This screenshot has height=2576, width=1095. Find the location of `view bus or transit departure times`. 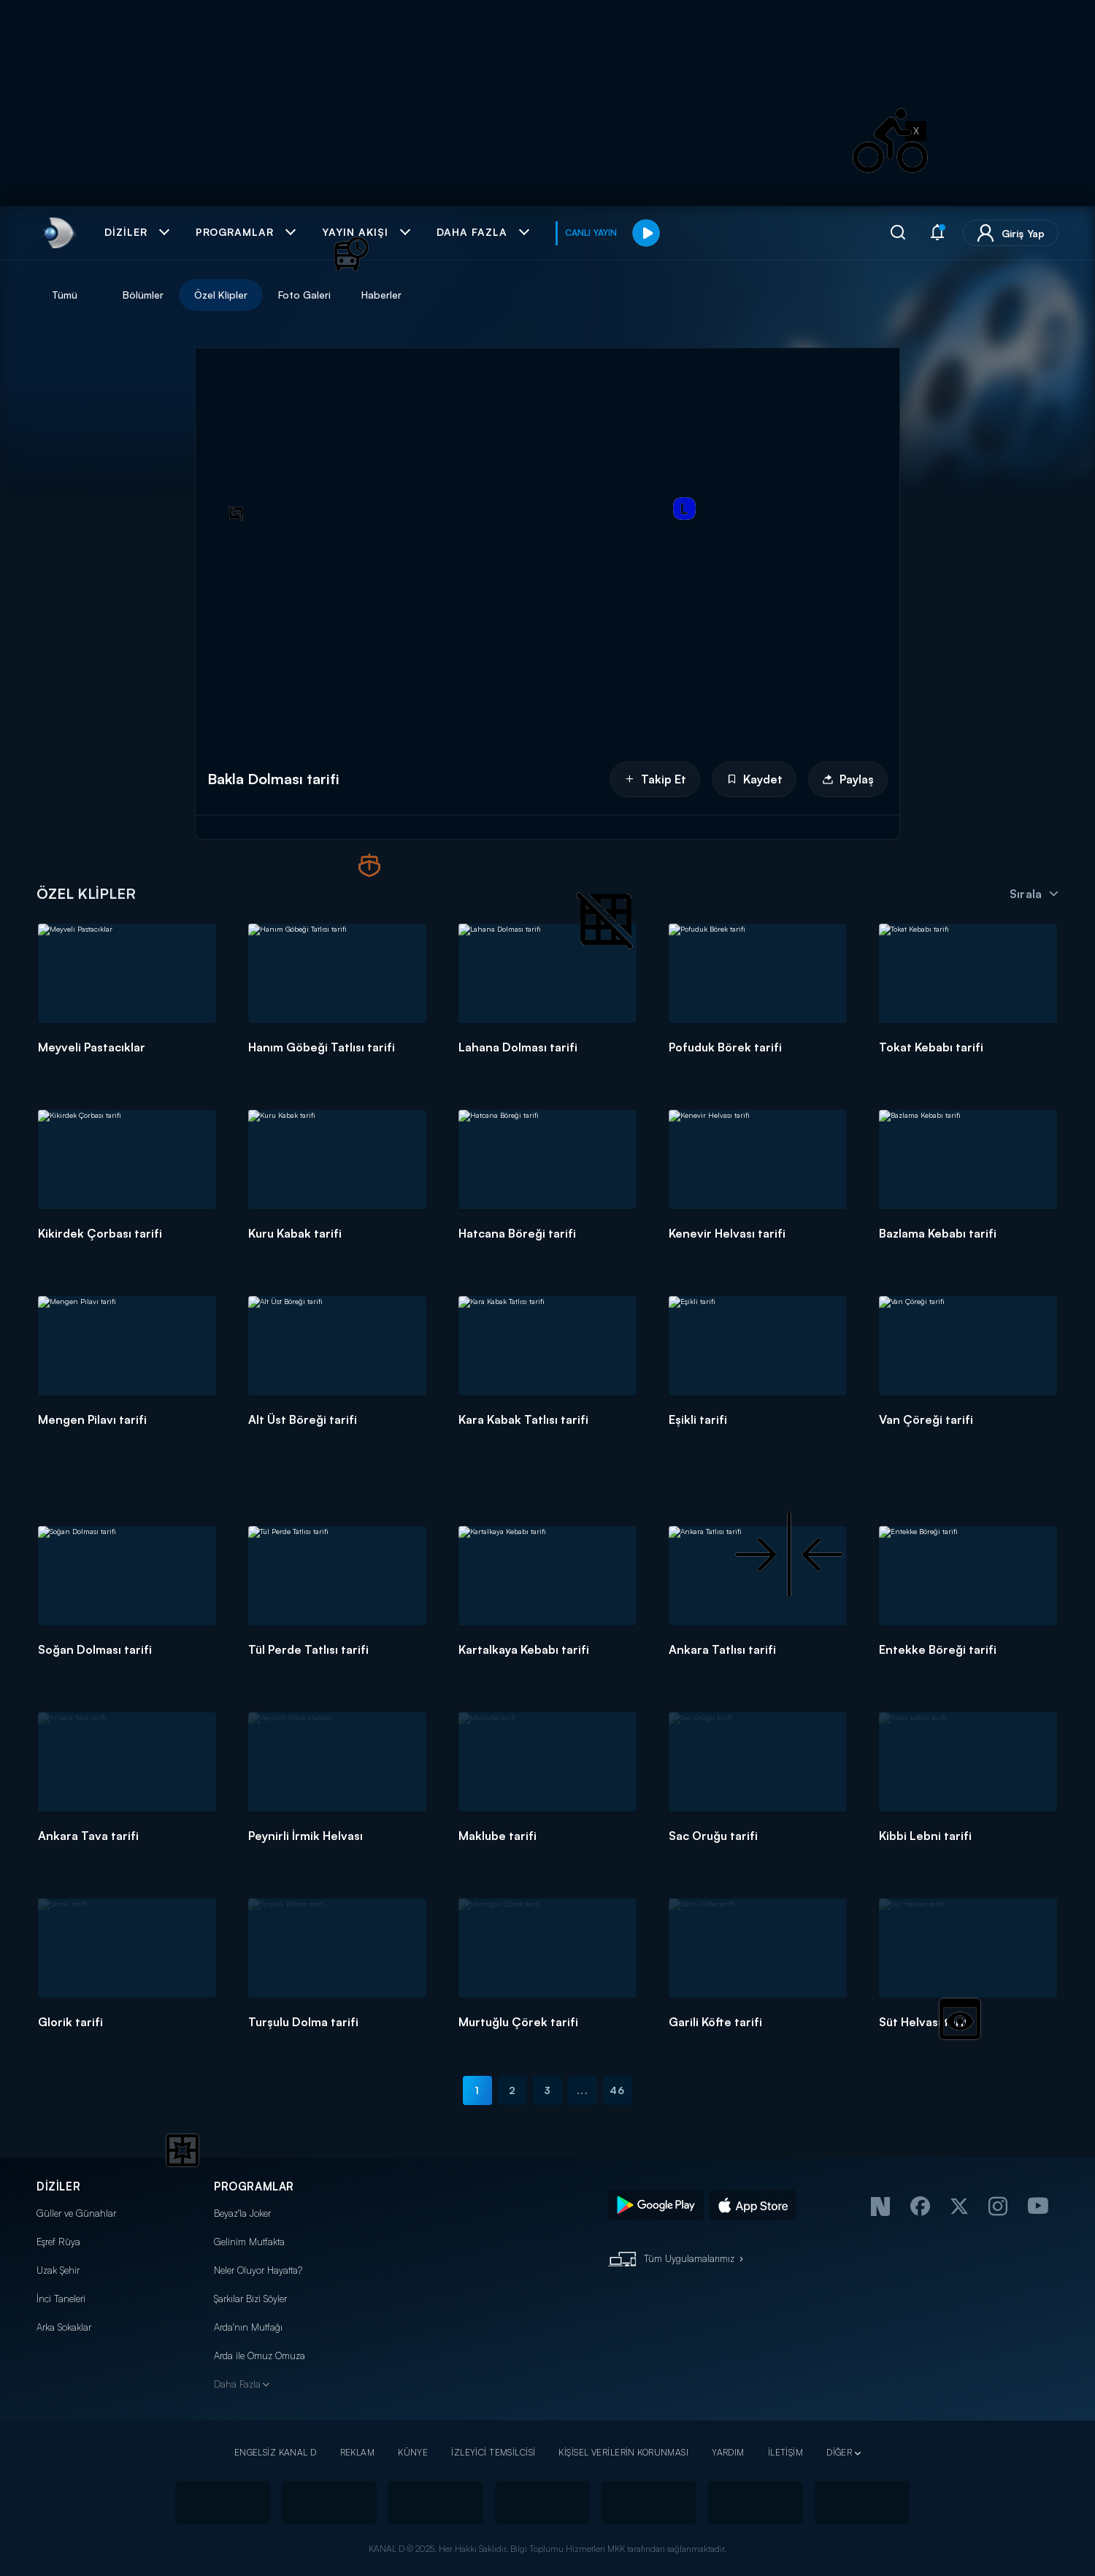

view bus or transit departure times is located at coordinates (351, 253).